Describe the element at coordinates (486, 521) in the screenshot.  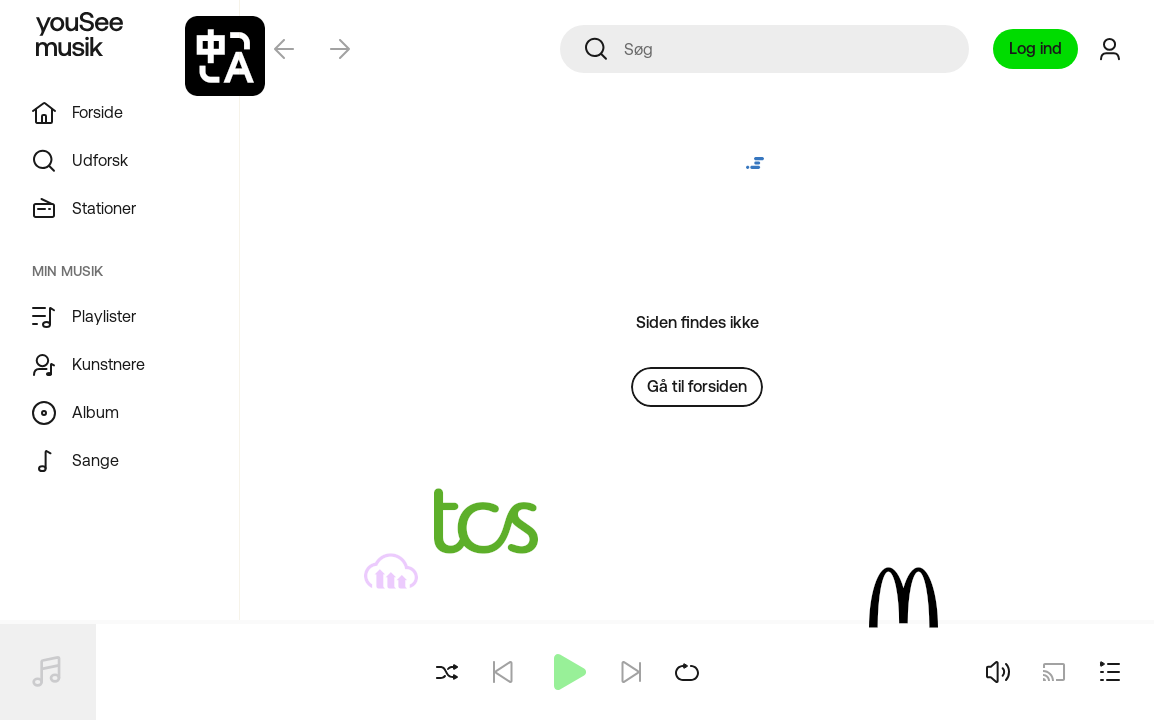
I see `Tata Consultancy Services company logo` at that location.